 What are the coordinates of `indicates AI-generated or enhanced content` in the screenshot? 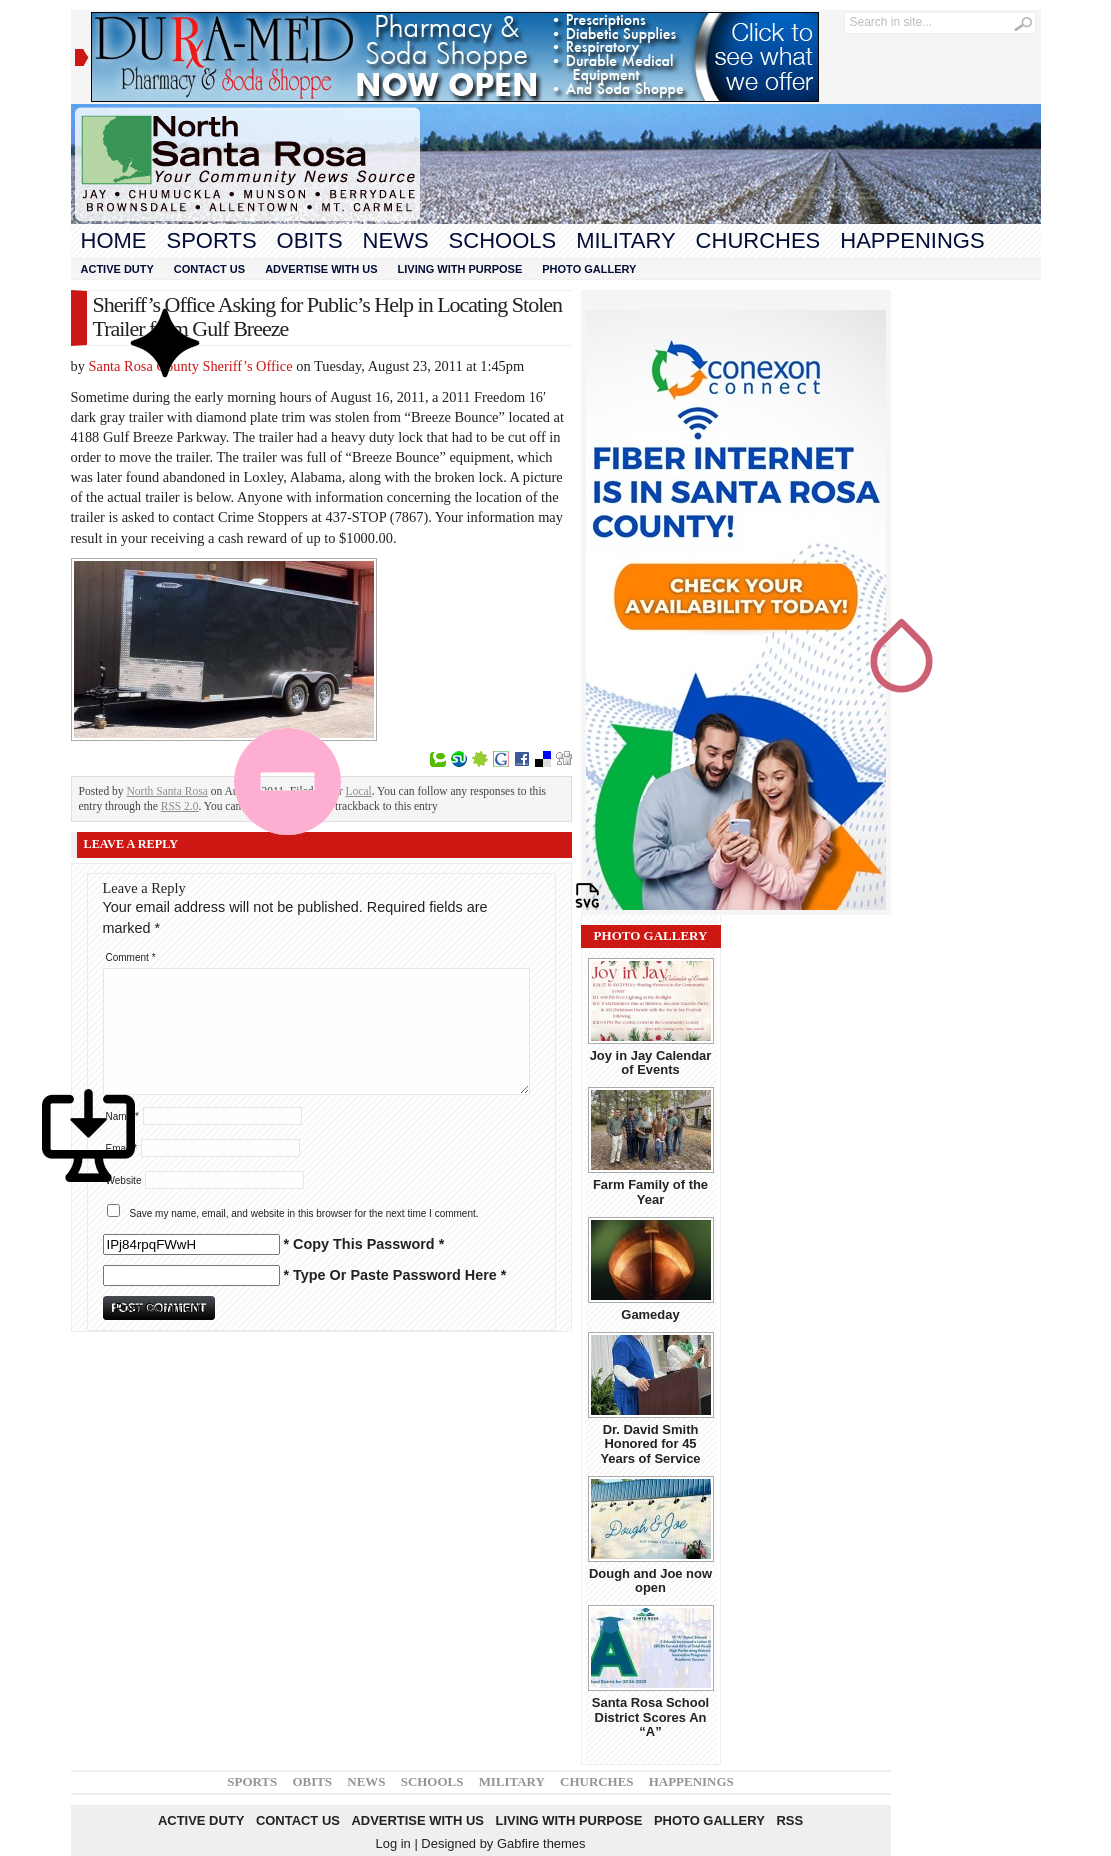 It's located at (165, 343).